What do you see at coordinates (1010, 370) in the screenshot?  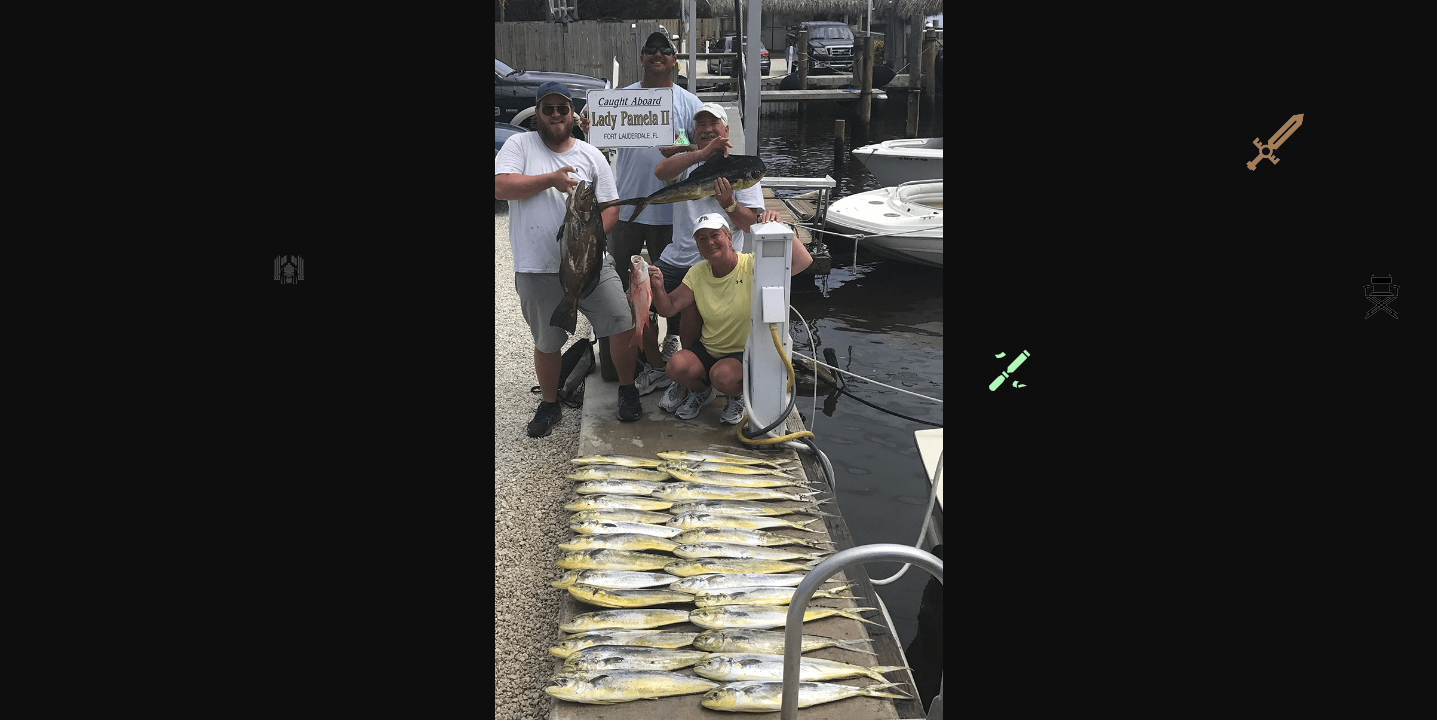 I see `access sculpting or carving tools` at bounding box center [1010, 370].